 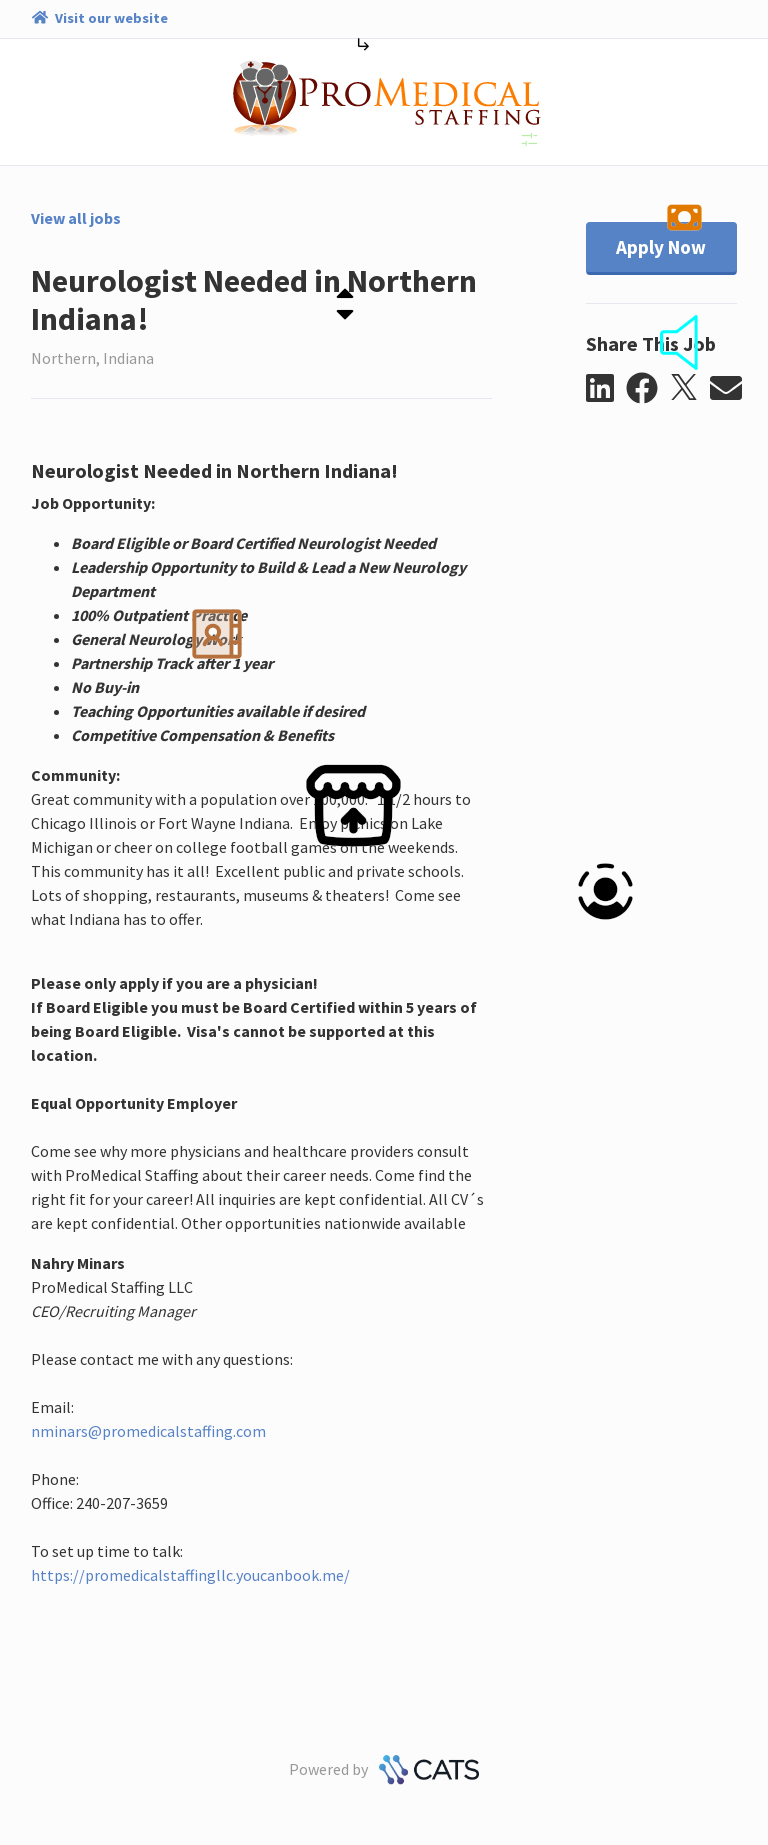 What do you see at coordinates (687, 342) in the screenshot?
I see `speaker with no audio output` at bounding box center [687, 342].